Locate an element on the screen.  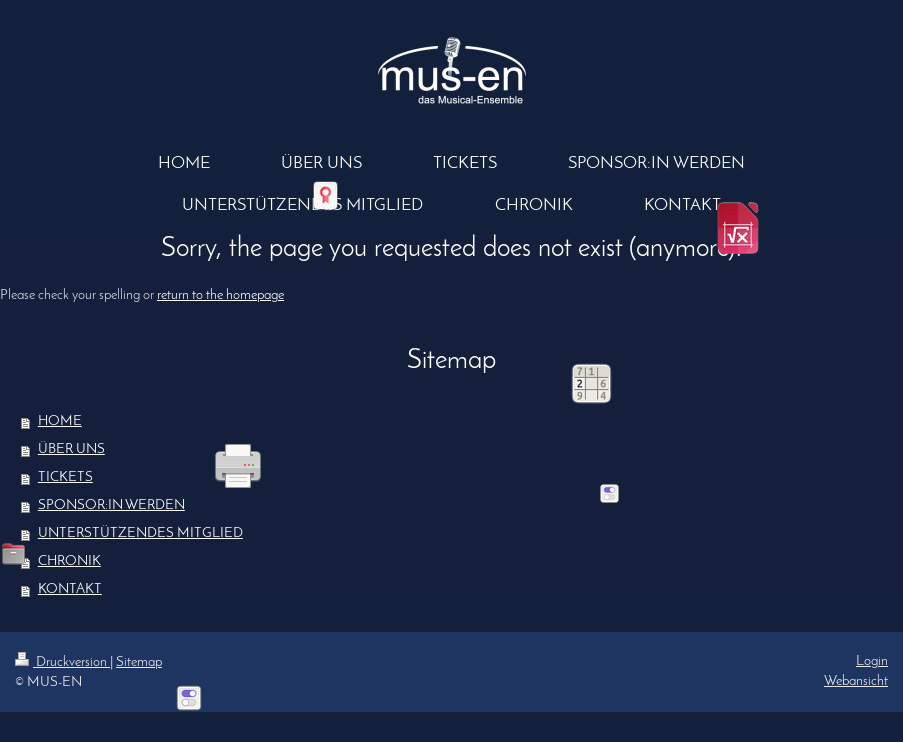
print the current document is located at coordinates (238, 466).